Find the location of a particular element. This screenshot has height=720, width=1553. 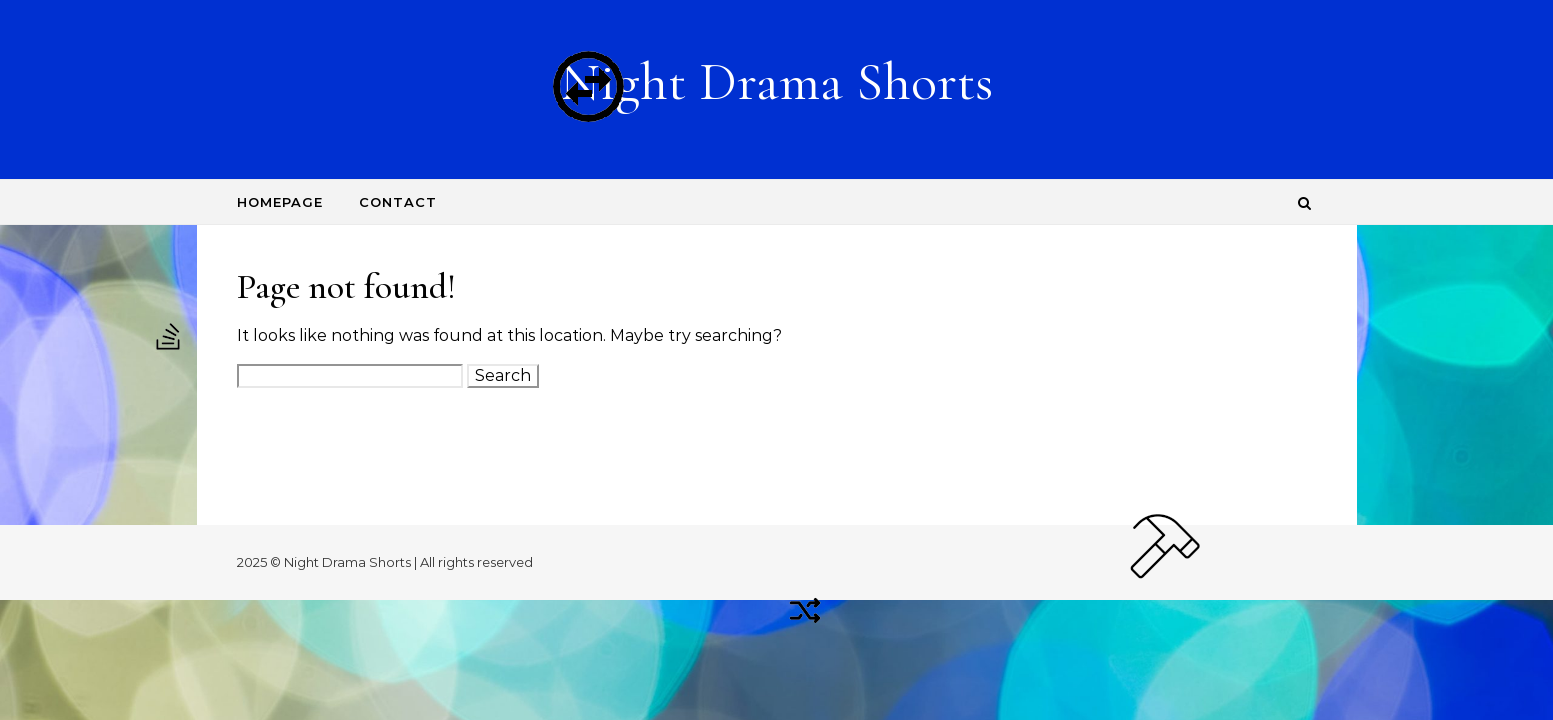

visit stack overflow for programming help is located at coordinates (168, 337).